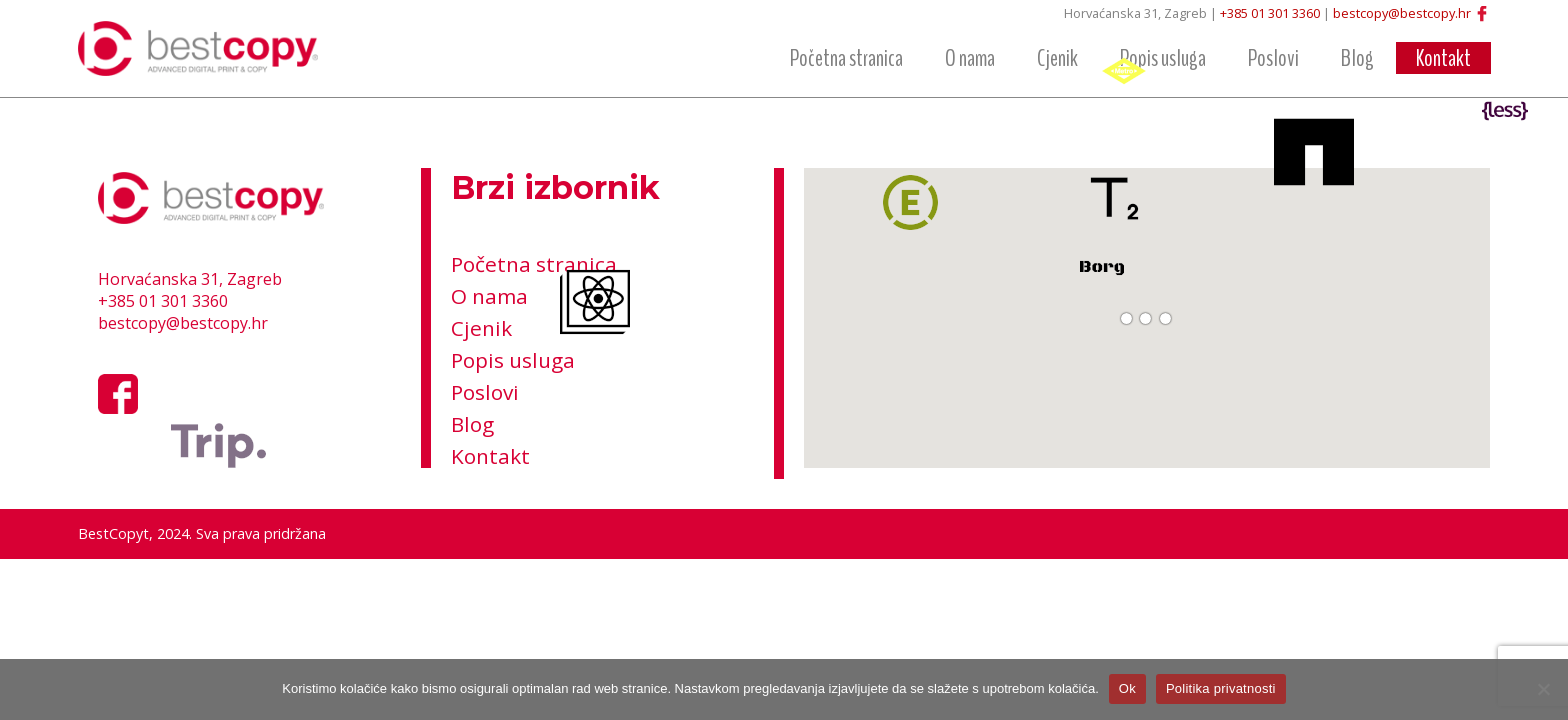 The image size is (1568, 720). I want to click on less css preprocessor logo, so click(1505, 111).